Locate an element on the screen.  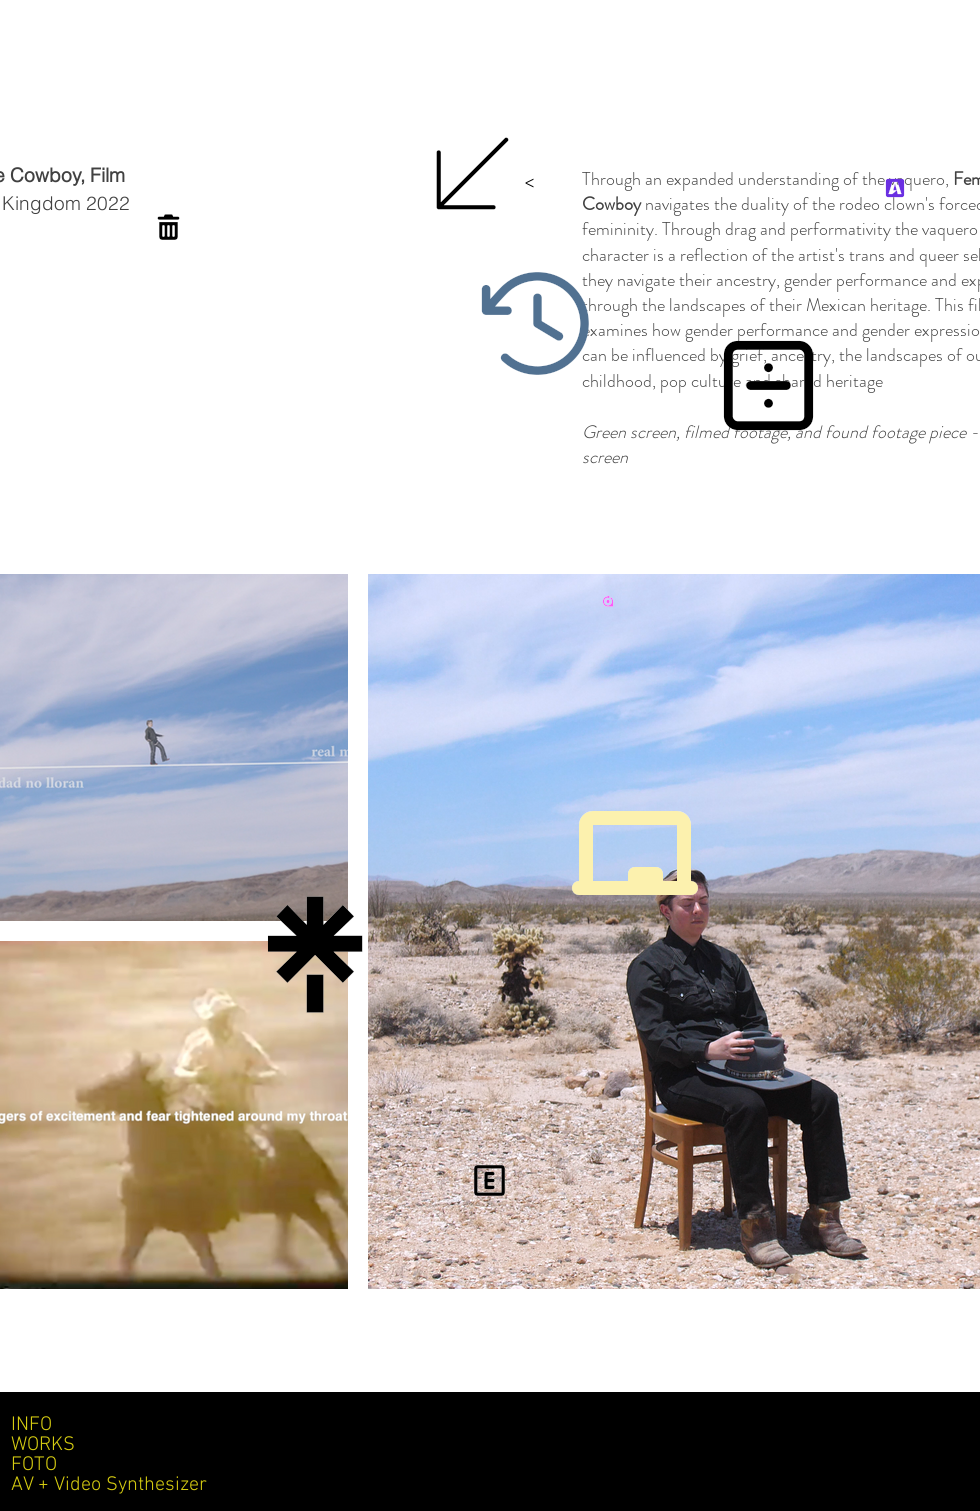
delete selected item is located at coordinates (168, 227).